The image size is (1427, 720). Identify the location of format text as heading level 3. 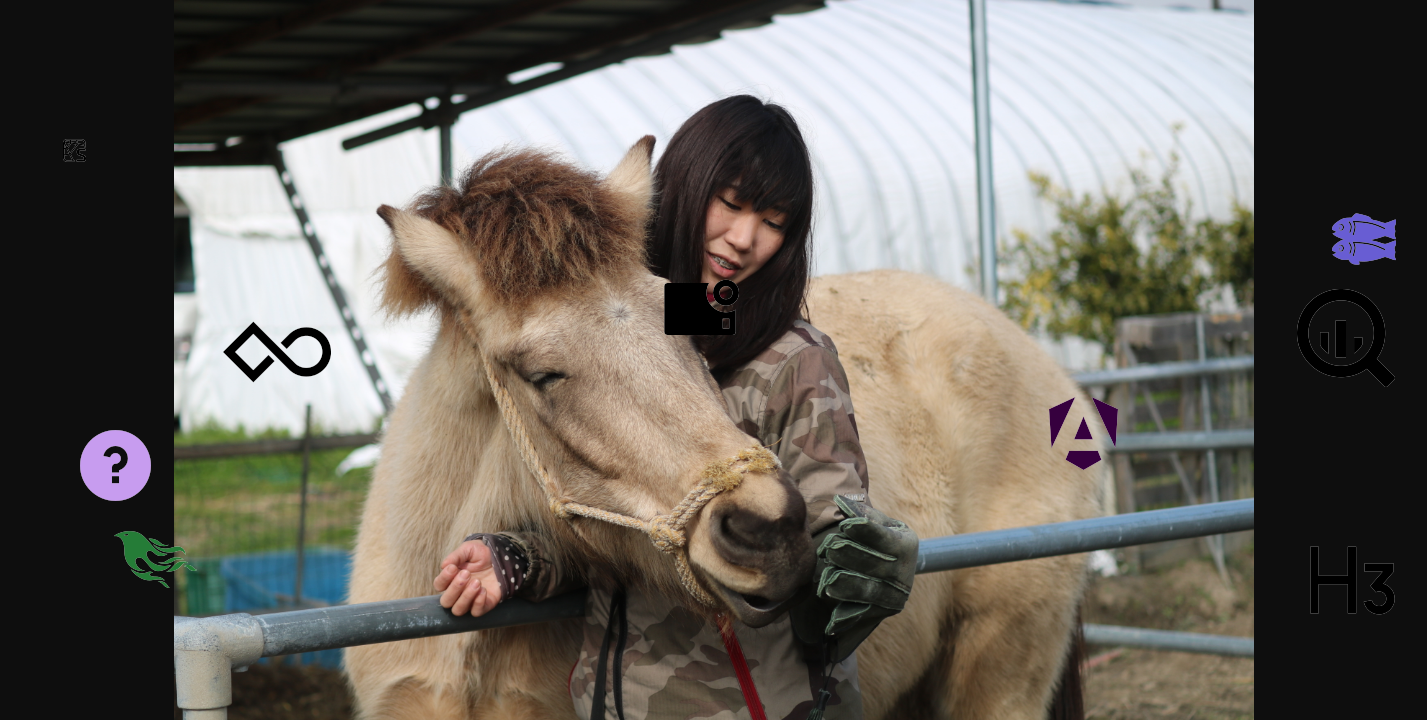
(1352, 580).